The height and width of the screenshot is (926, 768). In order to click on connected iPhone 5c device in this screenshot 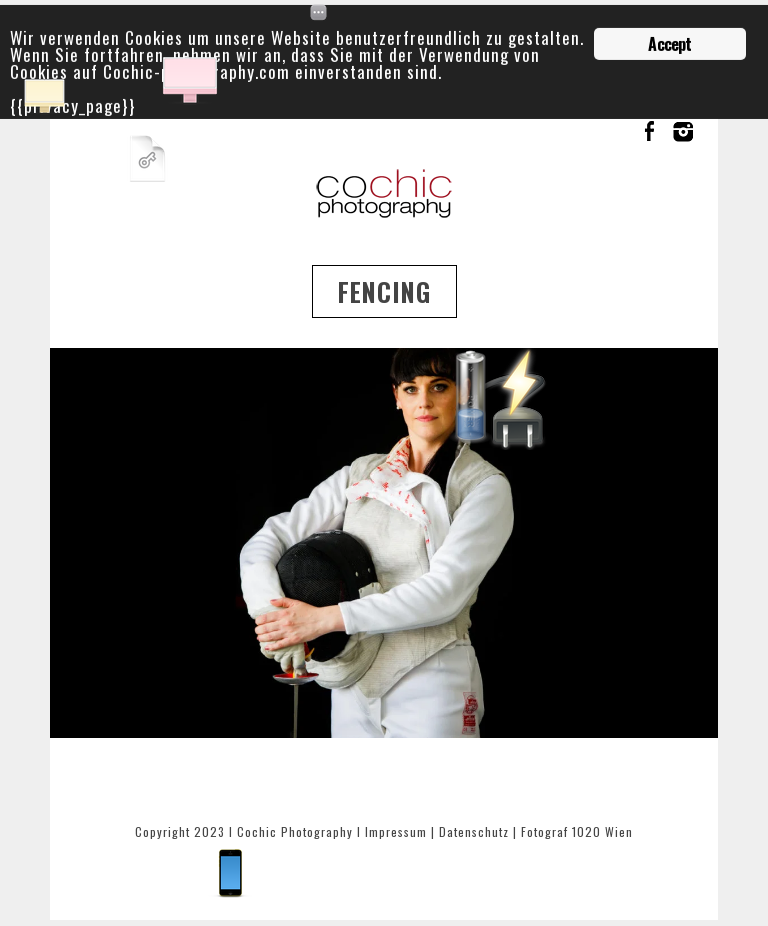, I will do `click(230, 873)`.